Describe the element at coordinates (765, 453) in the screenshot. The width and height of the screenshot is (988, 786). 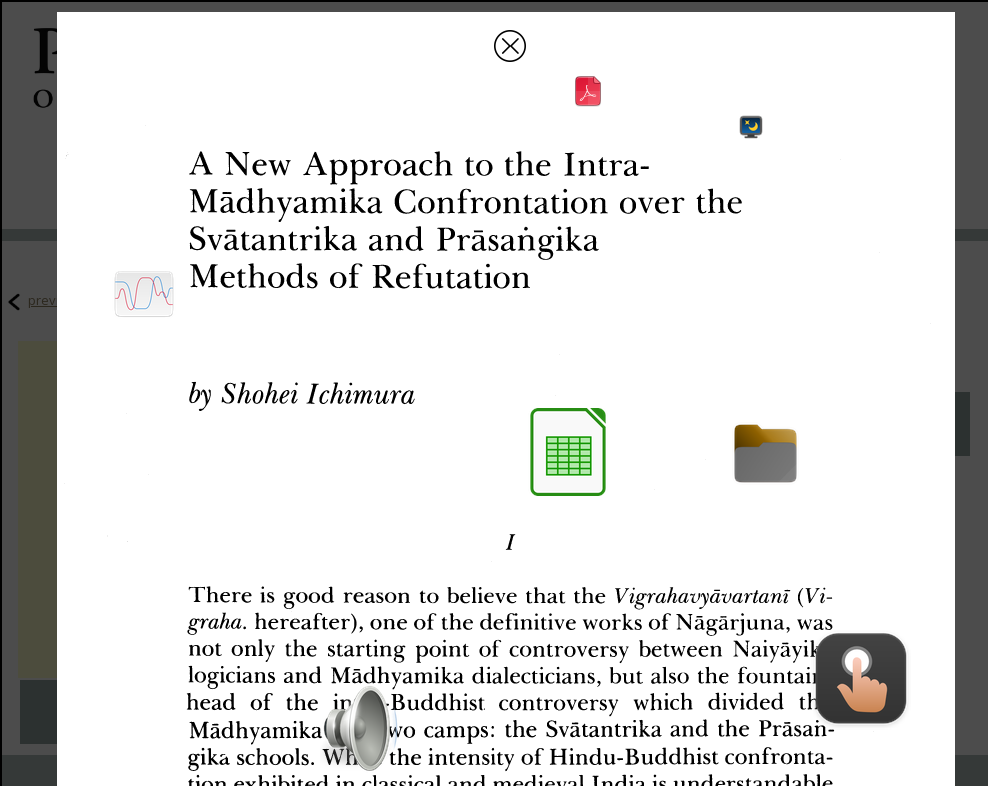
I see `drop files here to move them into this folder` at that location.